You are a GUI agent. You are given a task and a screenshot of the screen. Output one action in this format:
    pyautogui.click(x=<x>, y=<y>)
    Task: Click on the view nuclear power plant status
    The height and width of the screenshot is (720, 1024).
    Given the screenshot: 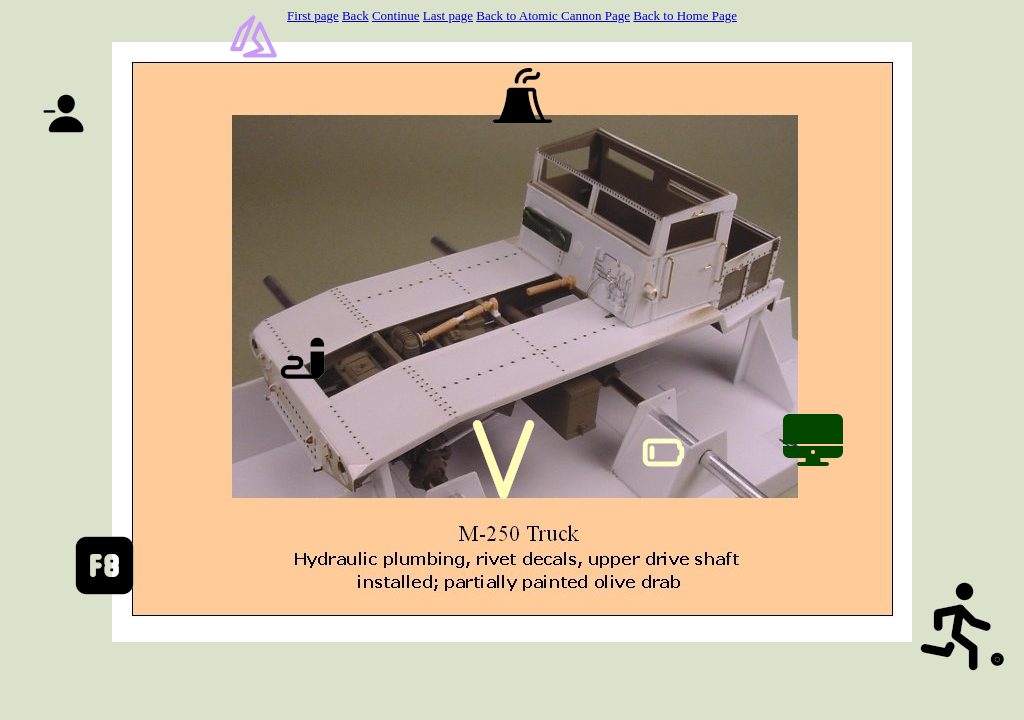 What is the action you would take?
    pyautogui.click(x=522, y=99)
    